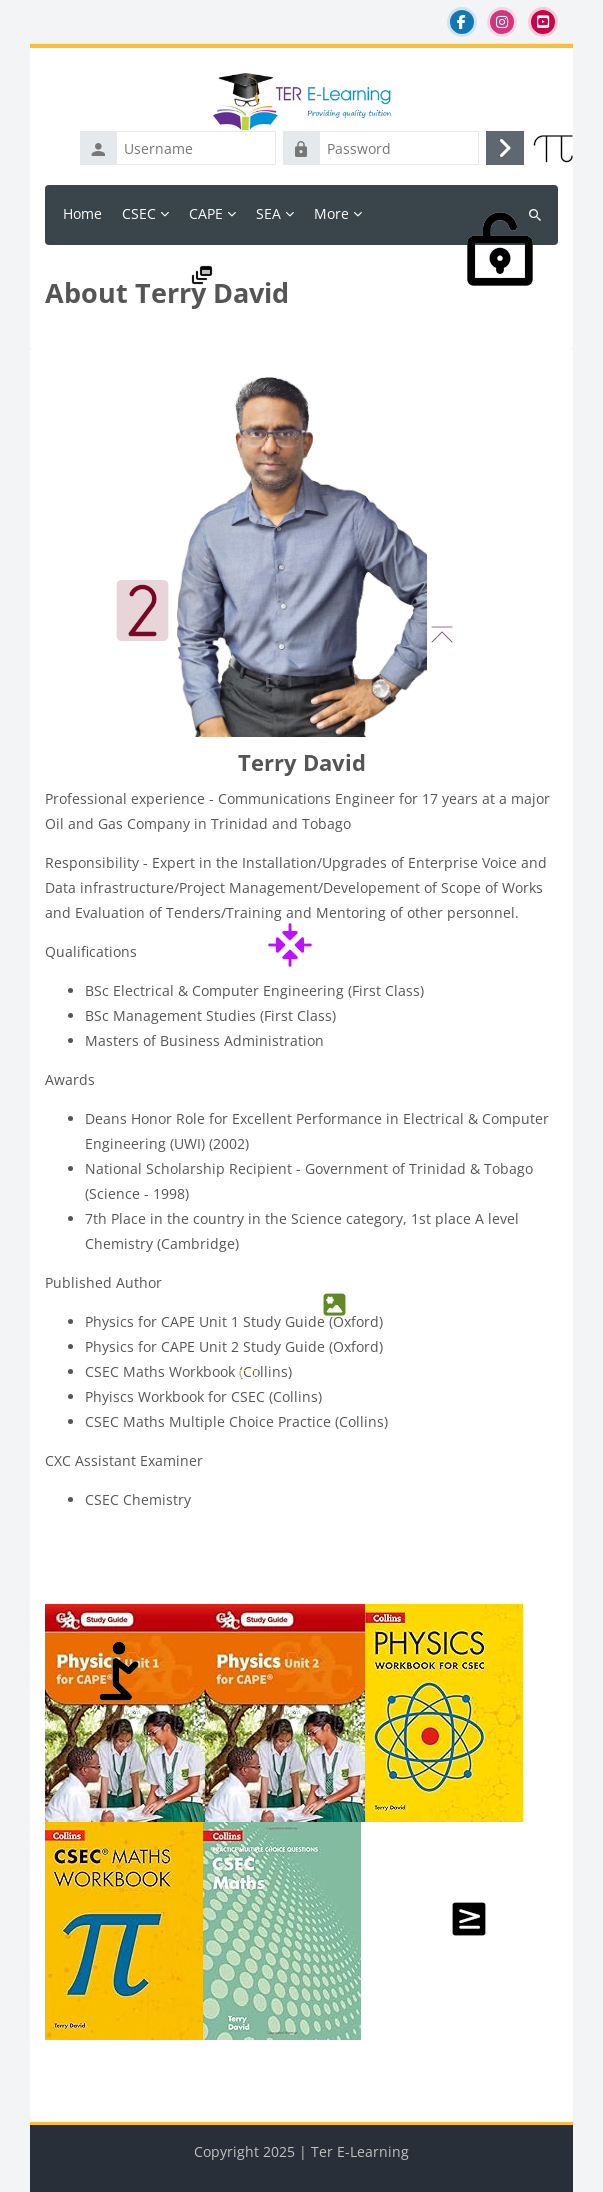  I want to click on collapse content to top, so click(442, 634).